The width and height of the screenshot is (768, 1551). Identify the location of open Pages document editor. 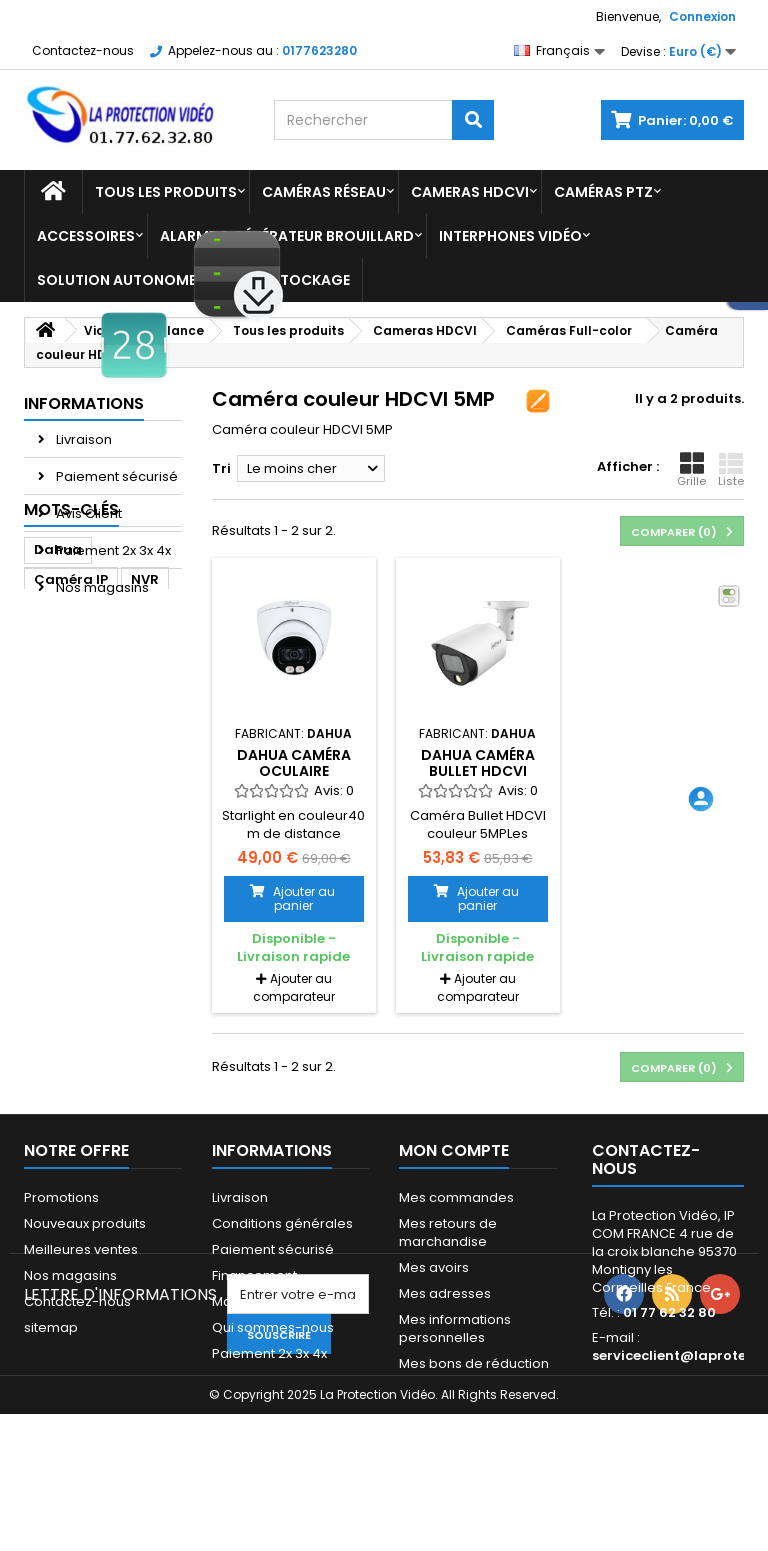
(538, 401).